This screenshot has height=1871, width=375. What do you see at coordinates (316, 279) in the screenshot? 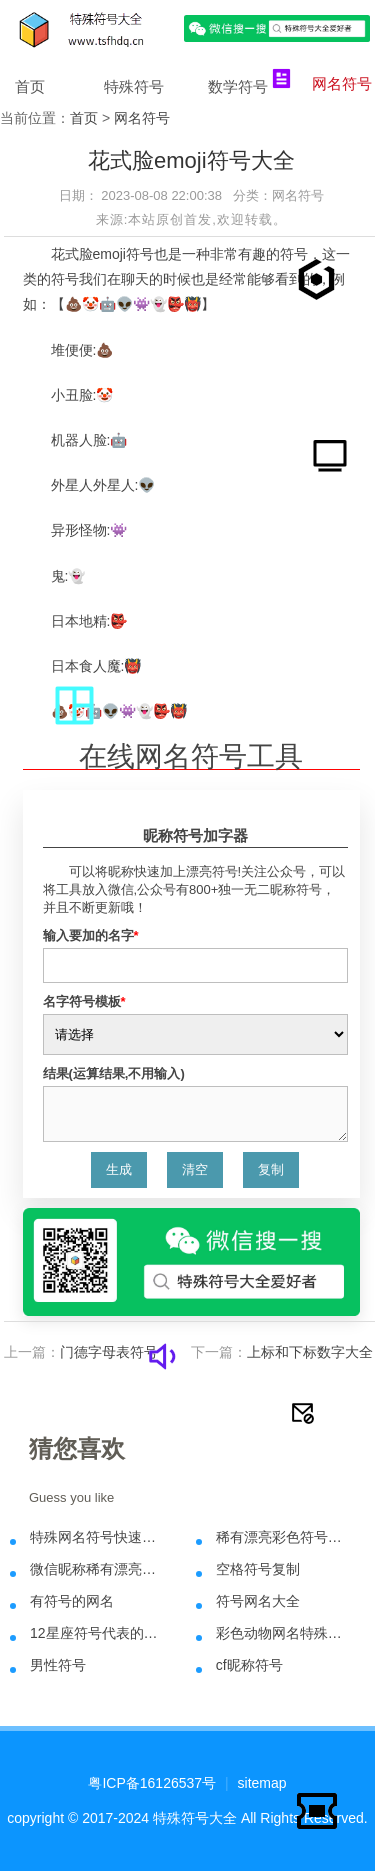
I see `babylon.js official logo` at bounding box center [316, 279].